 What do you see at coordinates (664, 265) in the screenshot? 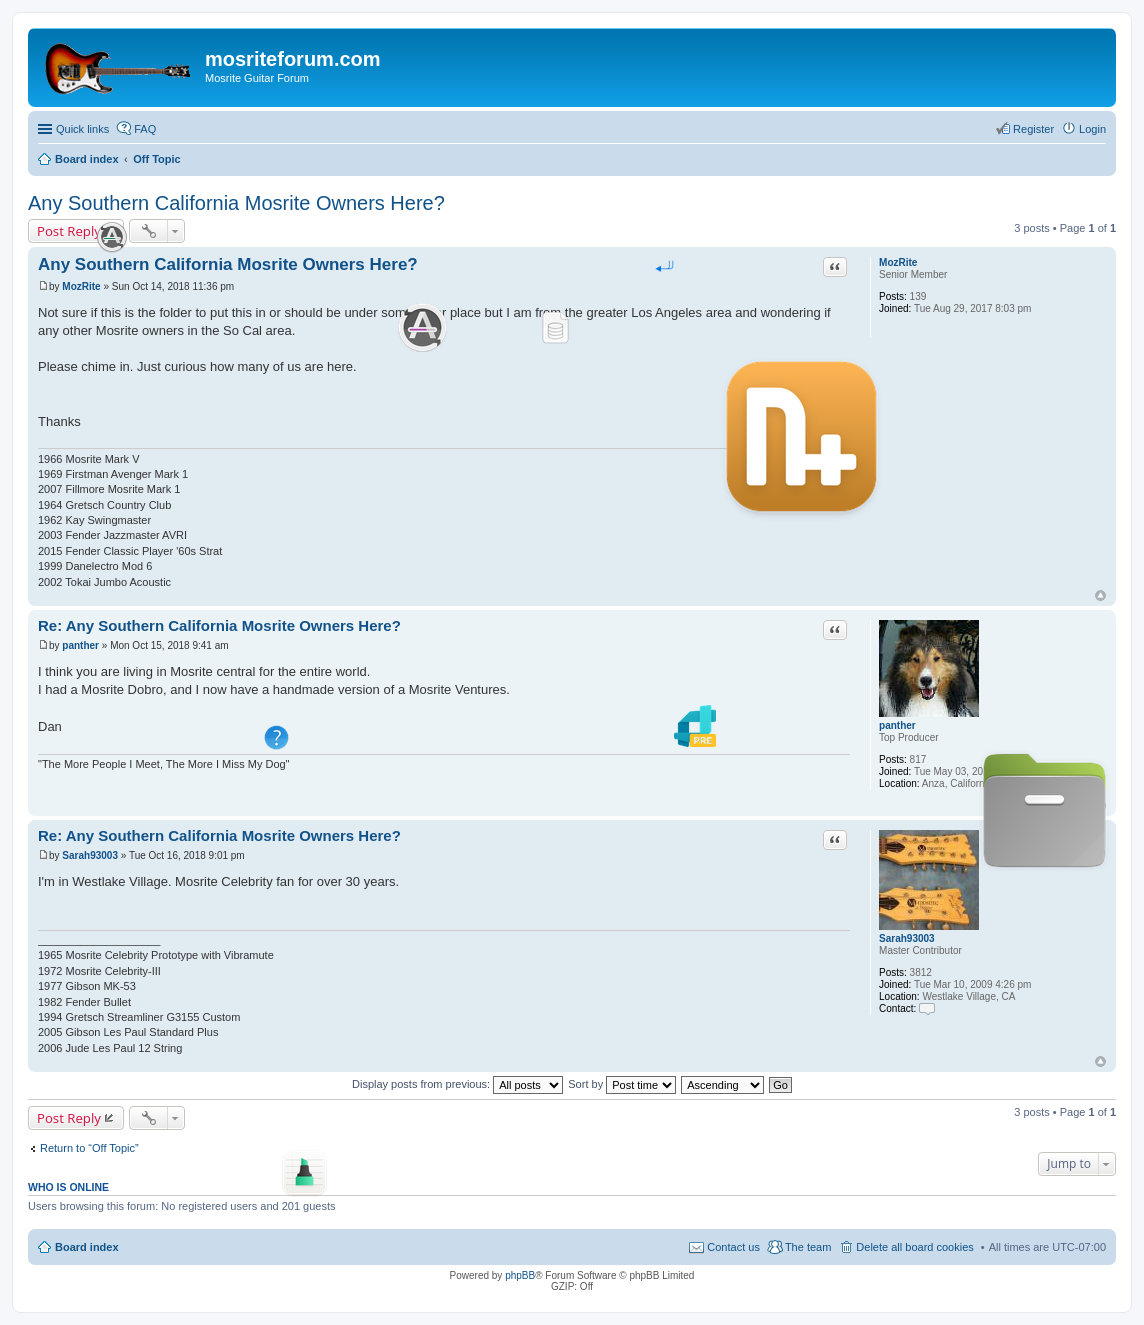
I see `reply to all recipients of an email` at bounding box center [664, 265].